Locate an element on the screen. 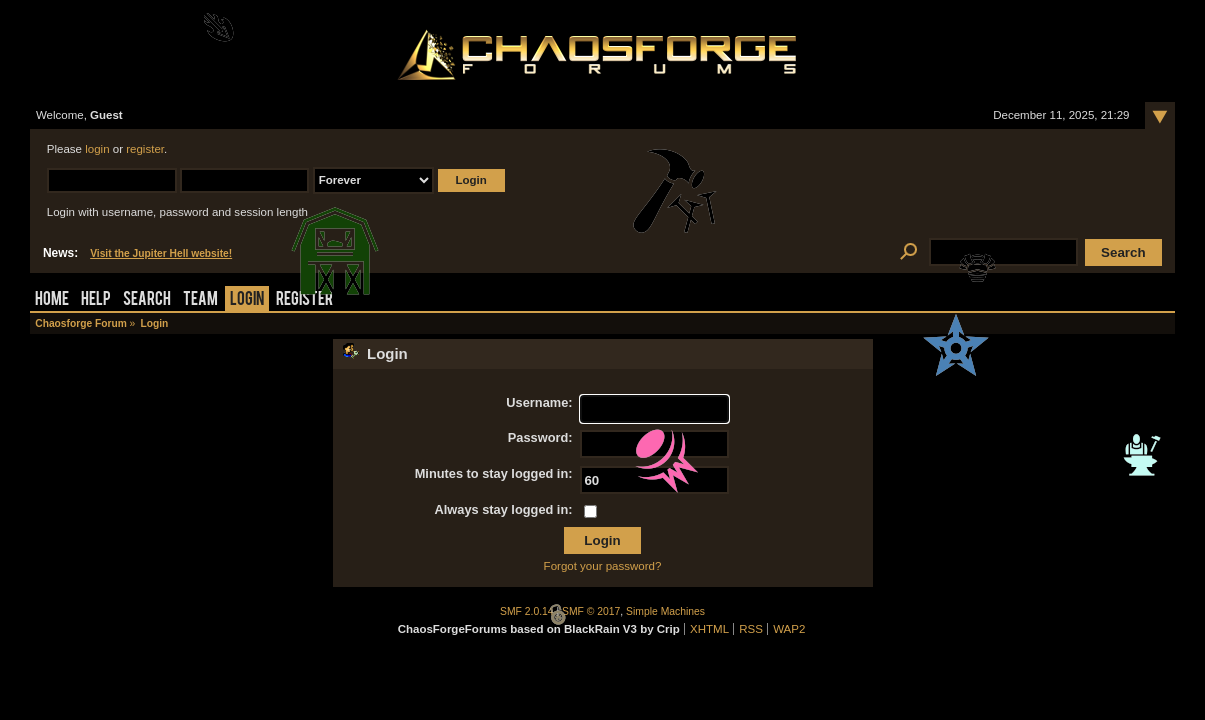  access security or lock settings is located at coordinates (557, 614).